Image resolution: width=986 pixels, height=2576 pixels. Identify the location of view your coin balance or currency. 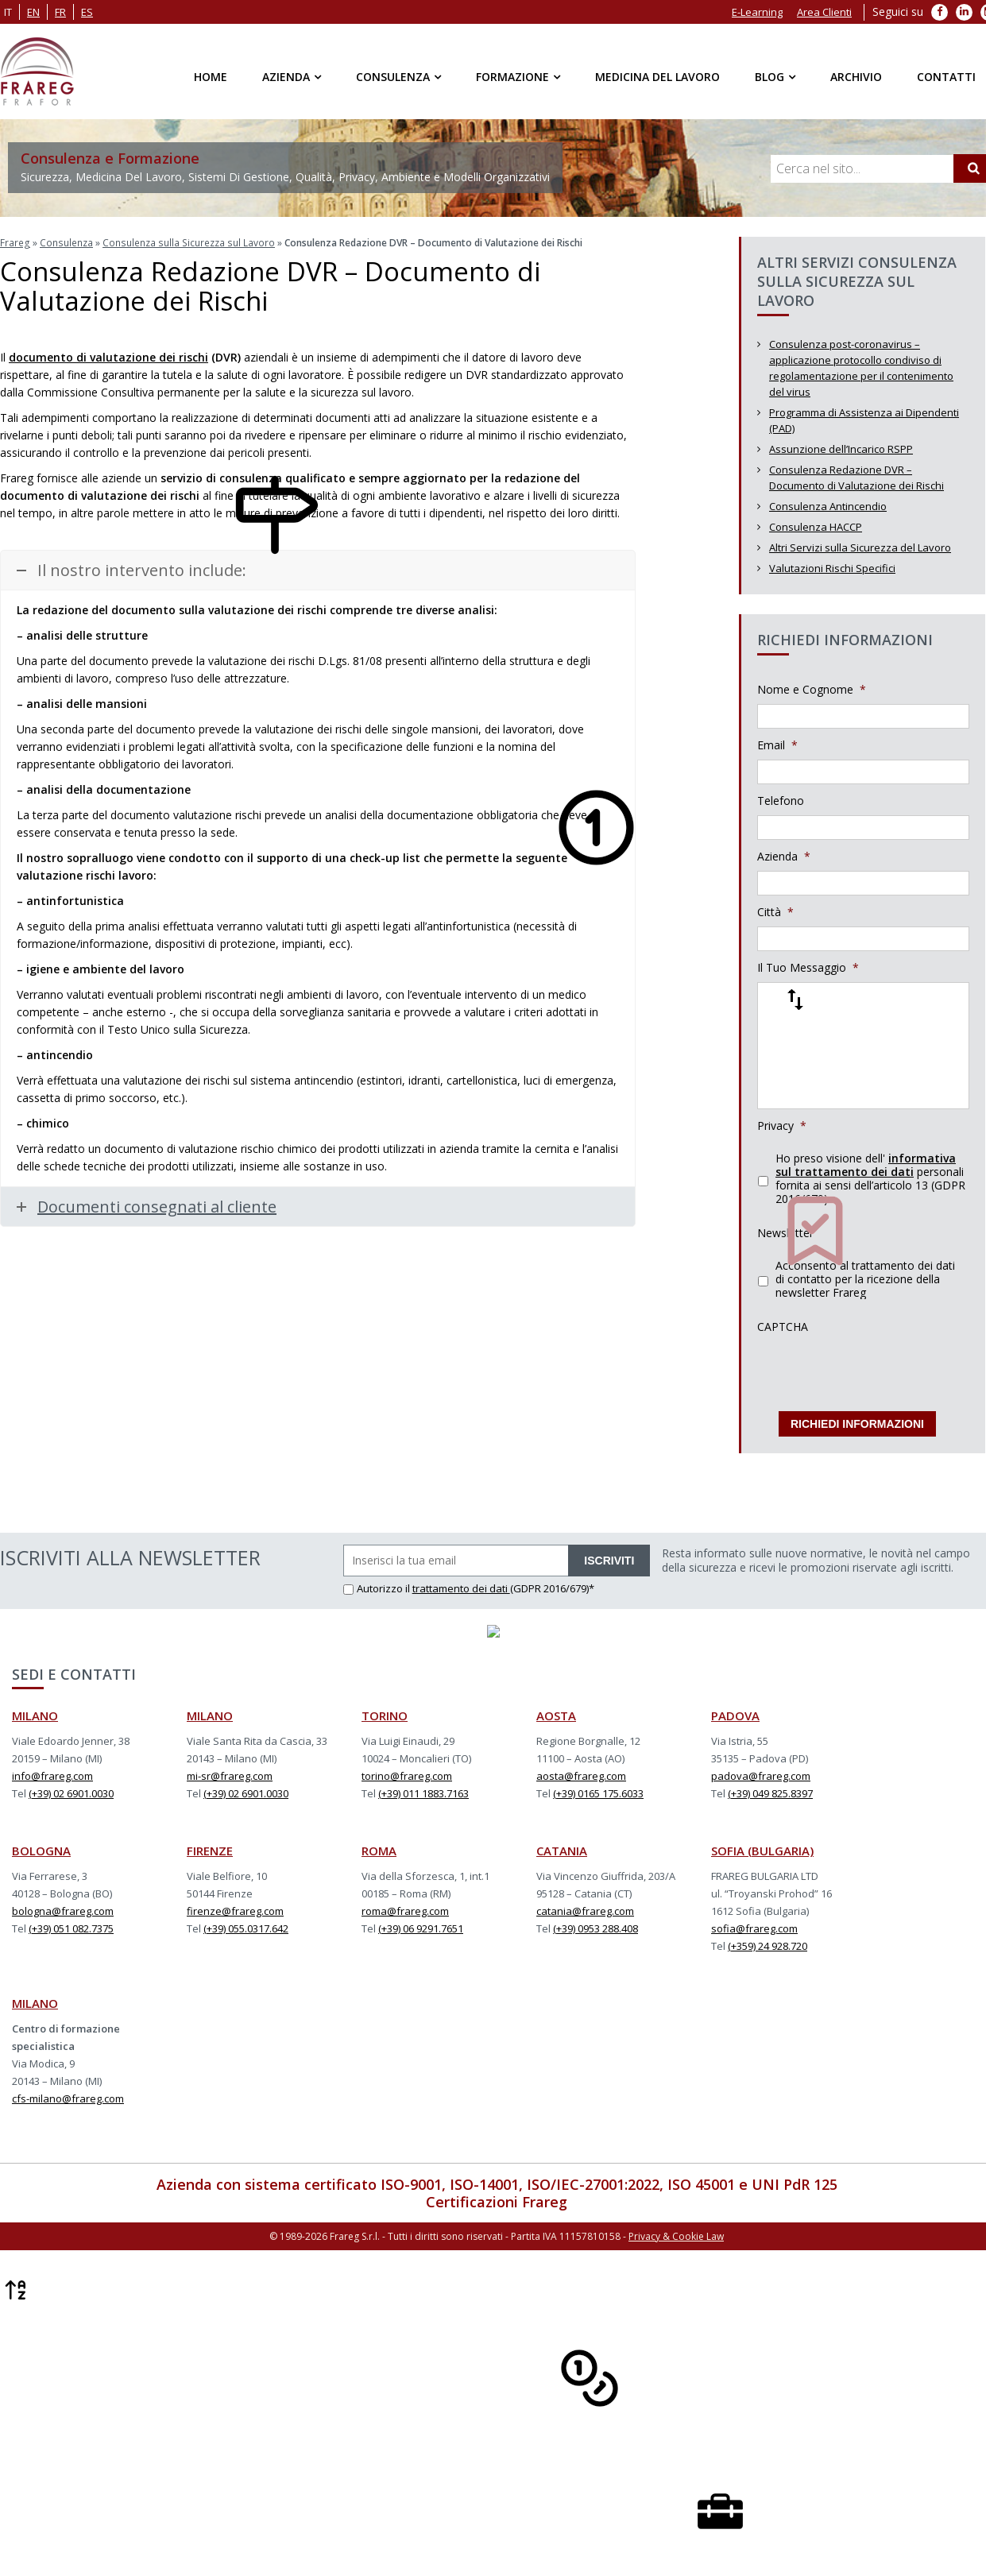
(590, 2378).